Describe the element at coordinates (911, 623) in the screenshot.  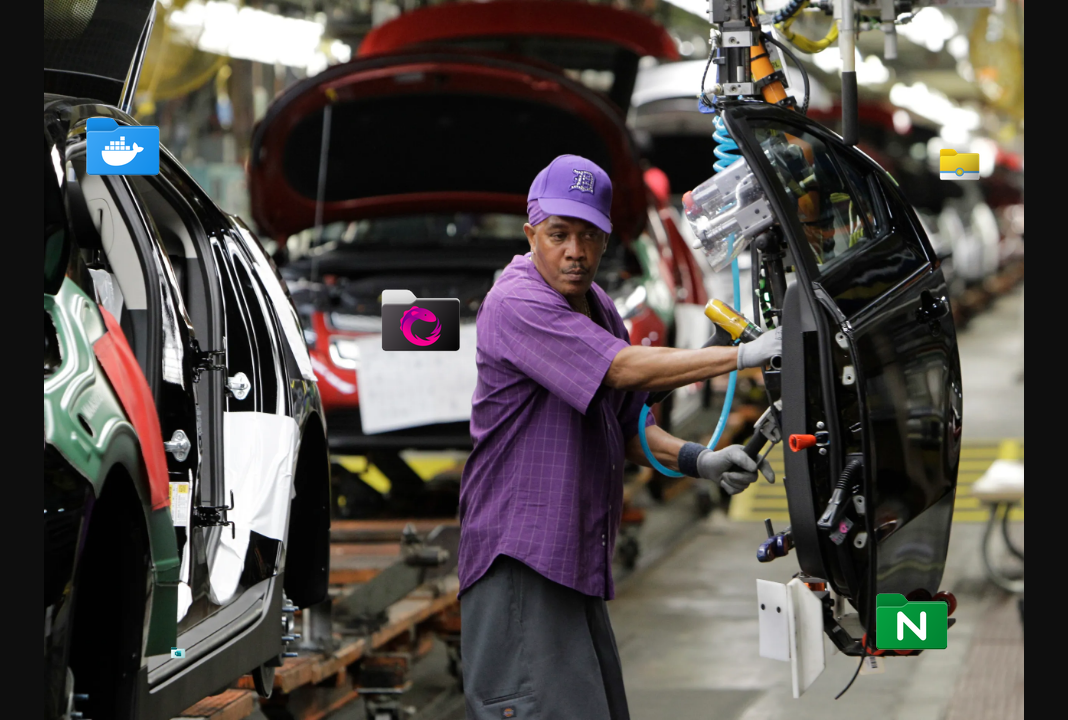
I see `open nginx configuration files folder` at that location.